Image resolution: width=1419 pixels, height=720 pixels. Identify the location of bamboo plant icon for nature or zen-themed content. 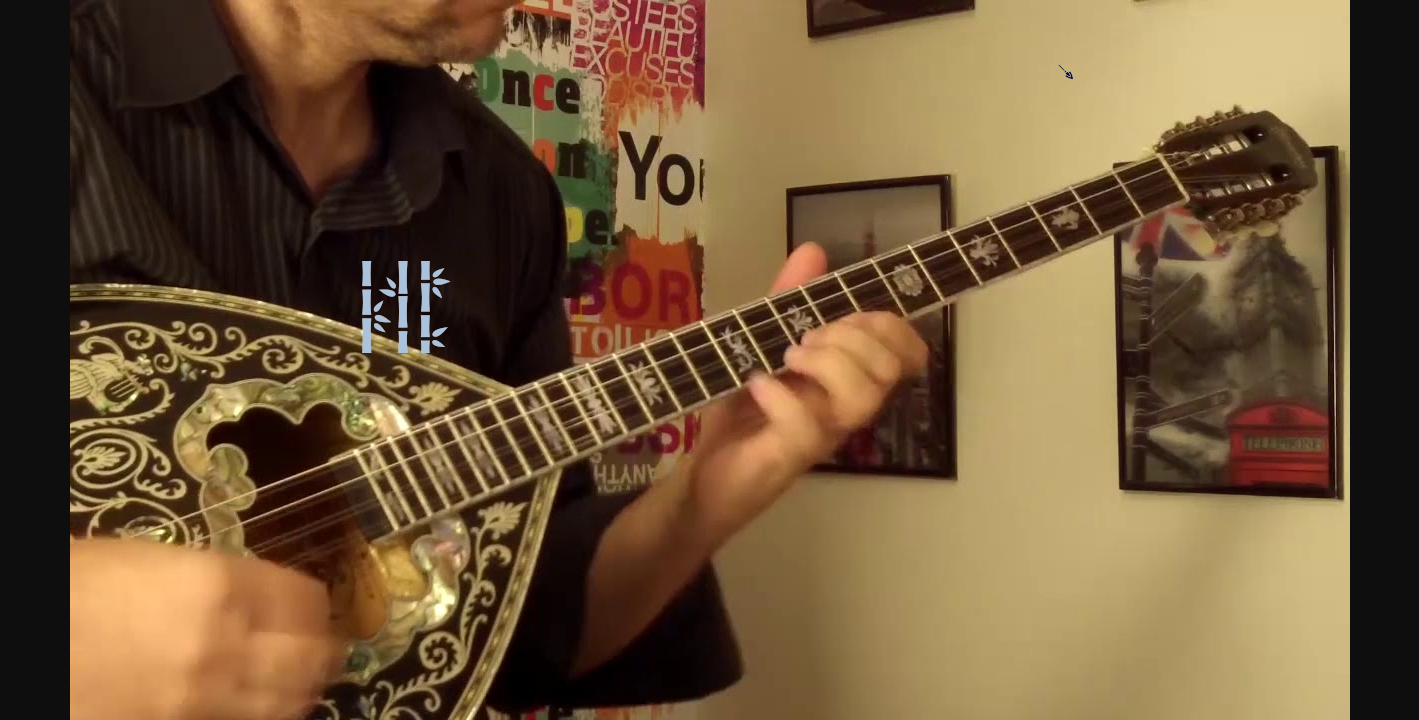
(403, 307).